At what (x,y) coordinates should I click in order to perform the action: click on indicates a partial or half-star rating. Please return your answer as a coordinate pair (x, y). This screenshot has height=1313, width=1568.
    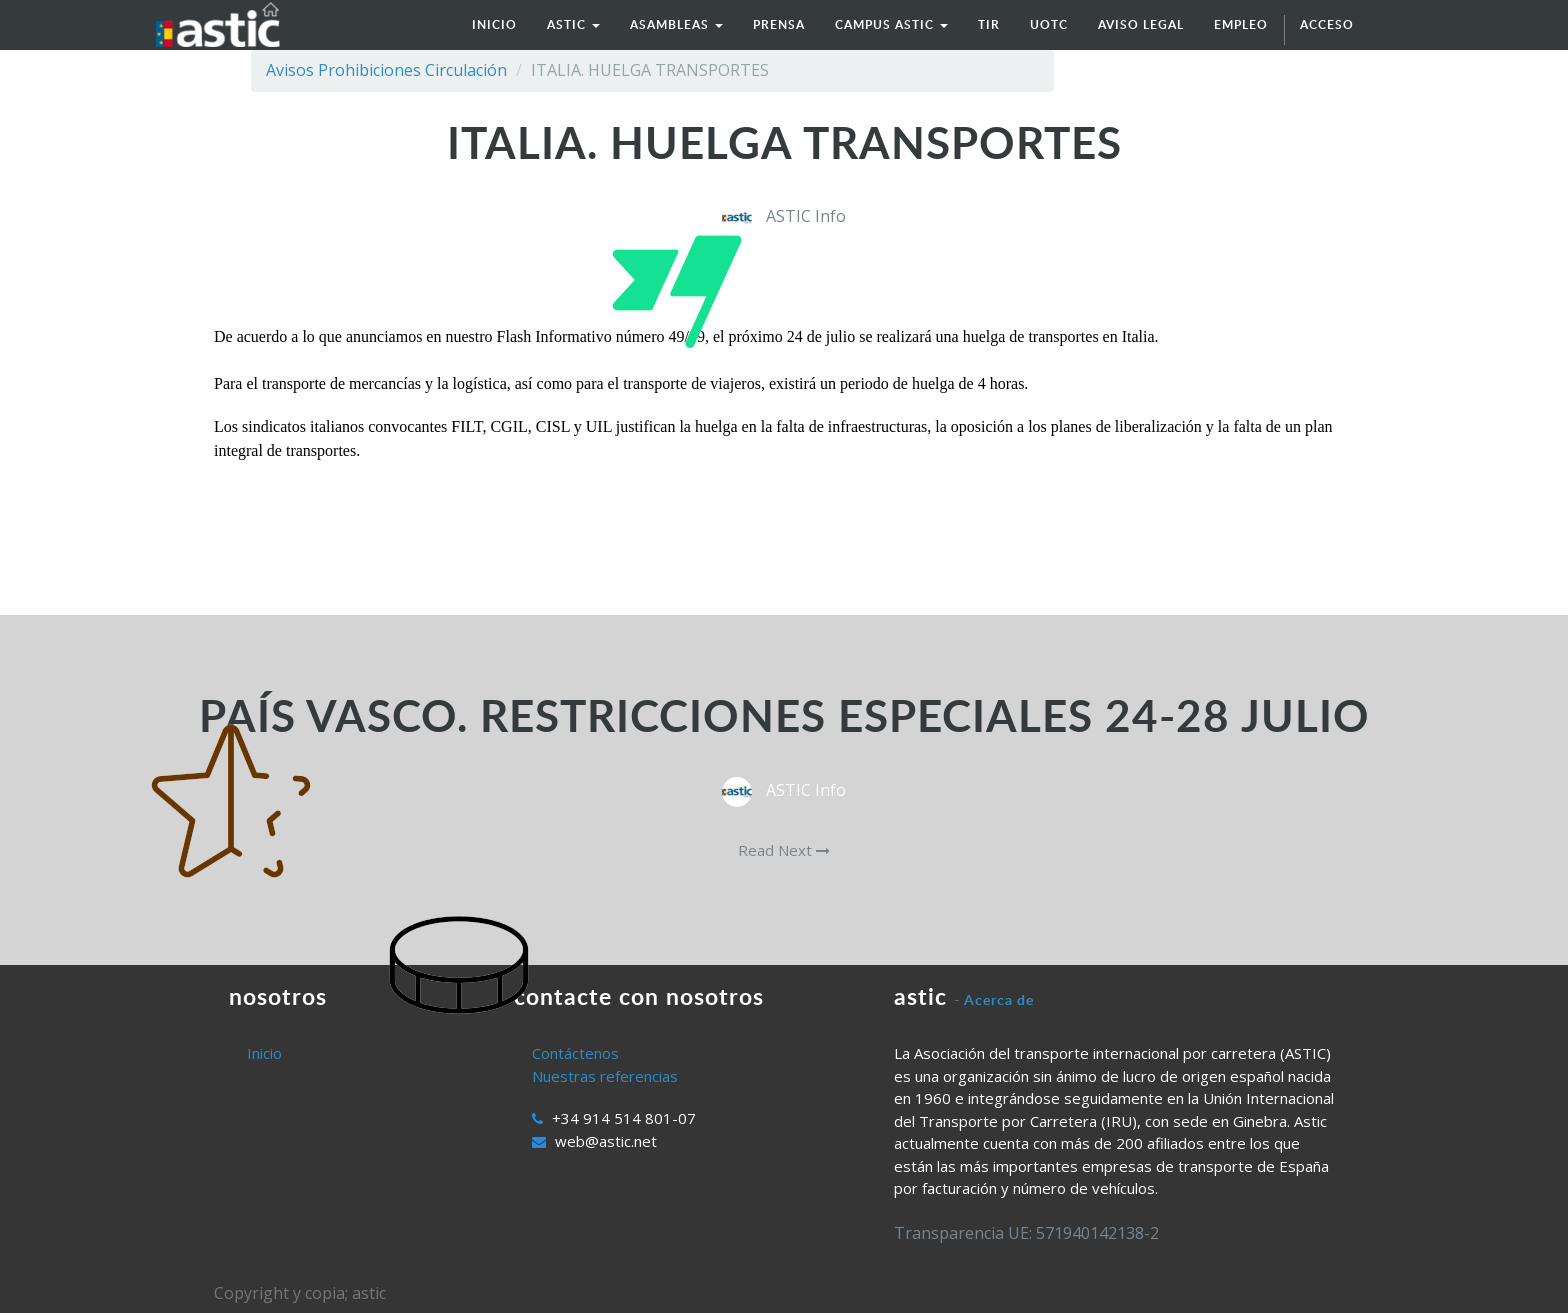
    Looking at the image, I should click on (231, 804).